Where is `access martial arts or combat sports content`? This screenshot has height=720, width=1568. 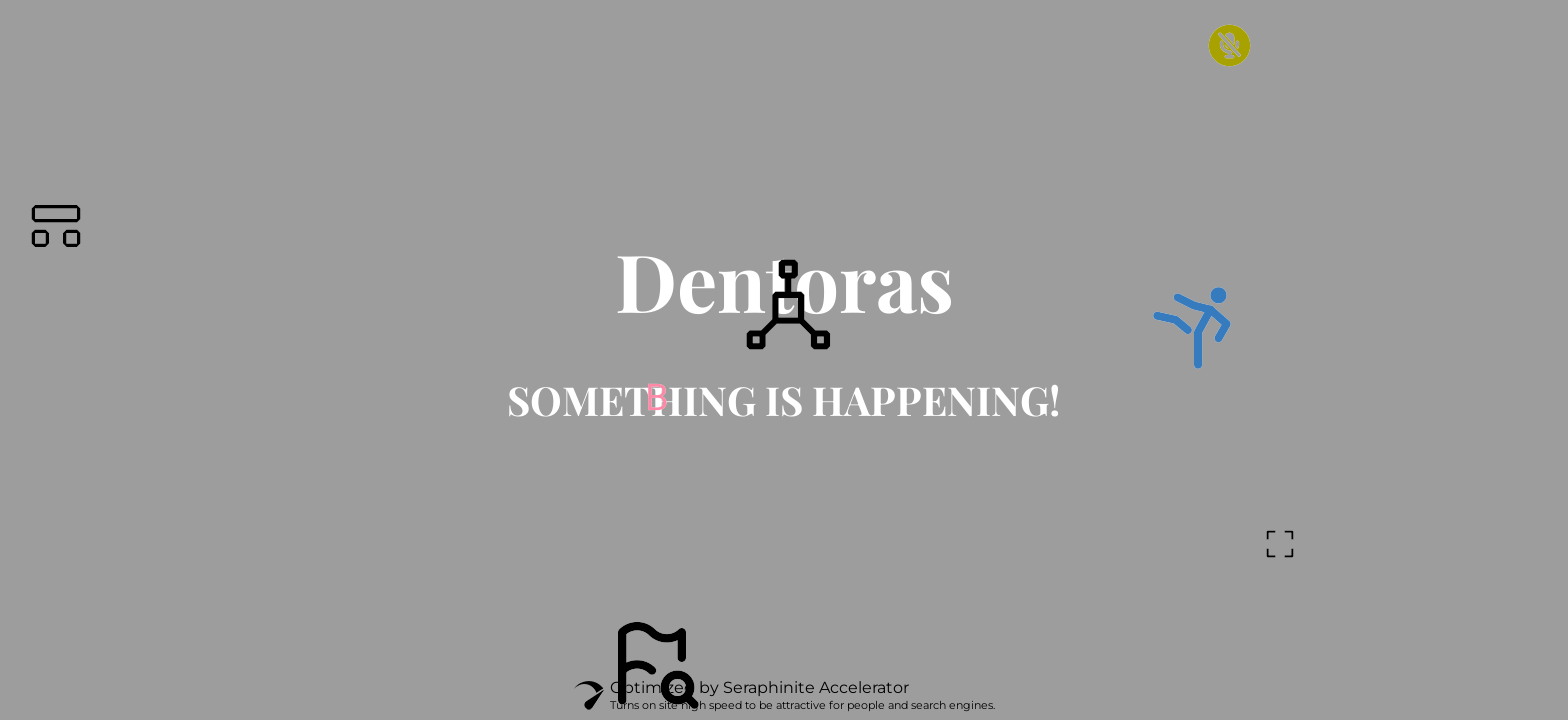 access martial arts or combat sports content is located at coordinates (1194, 328).